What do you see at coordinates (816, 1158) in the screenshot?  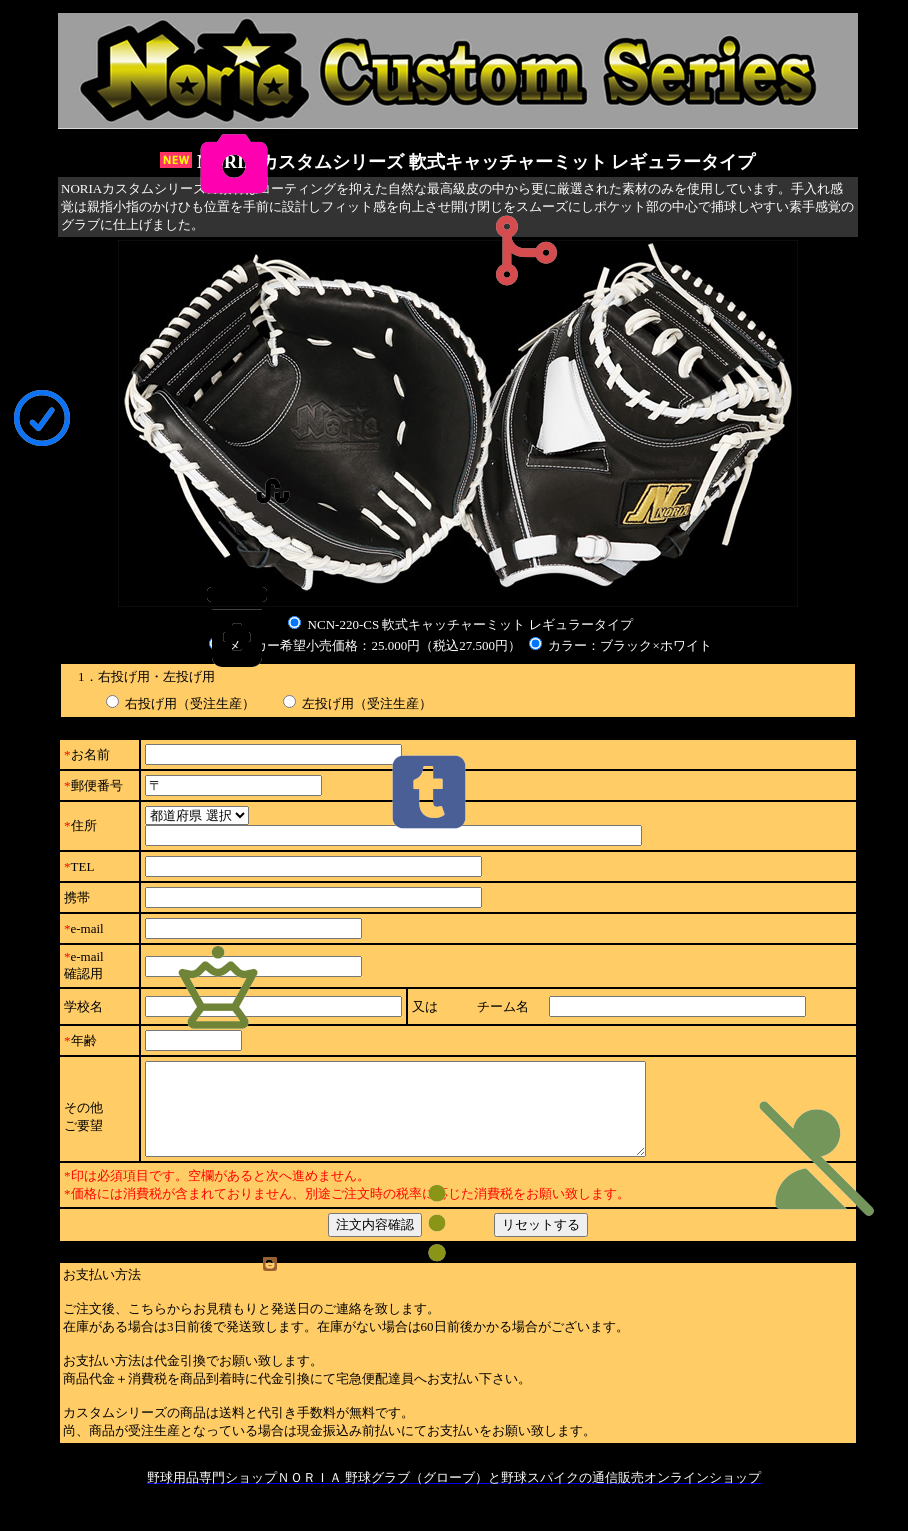 I see `block or remove a user` at bounding box center [816, 1158].